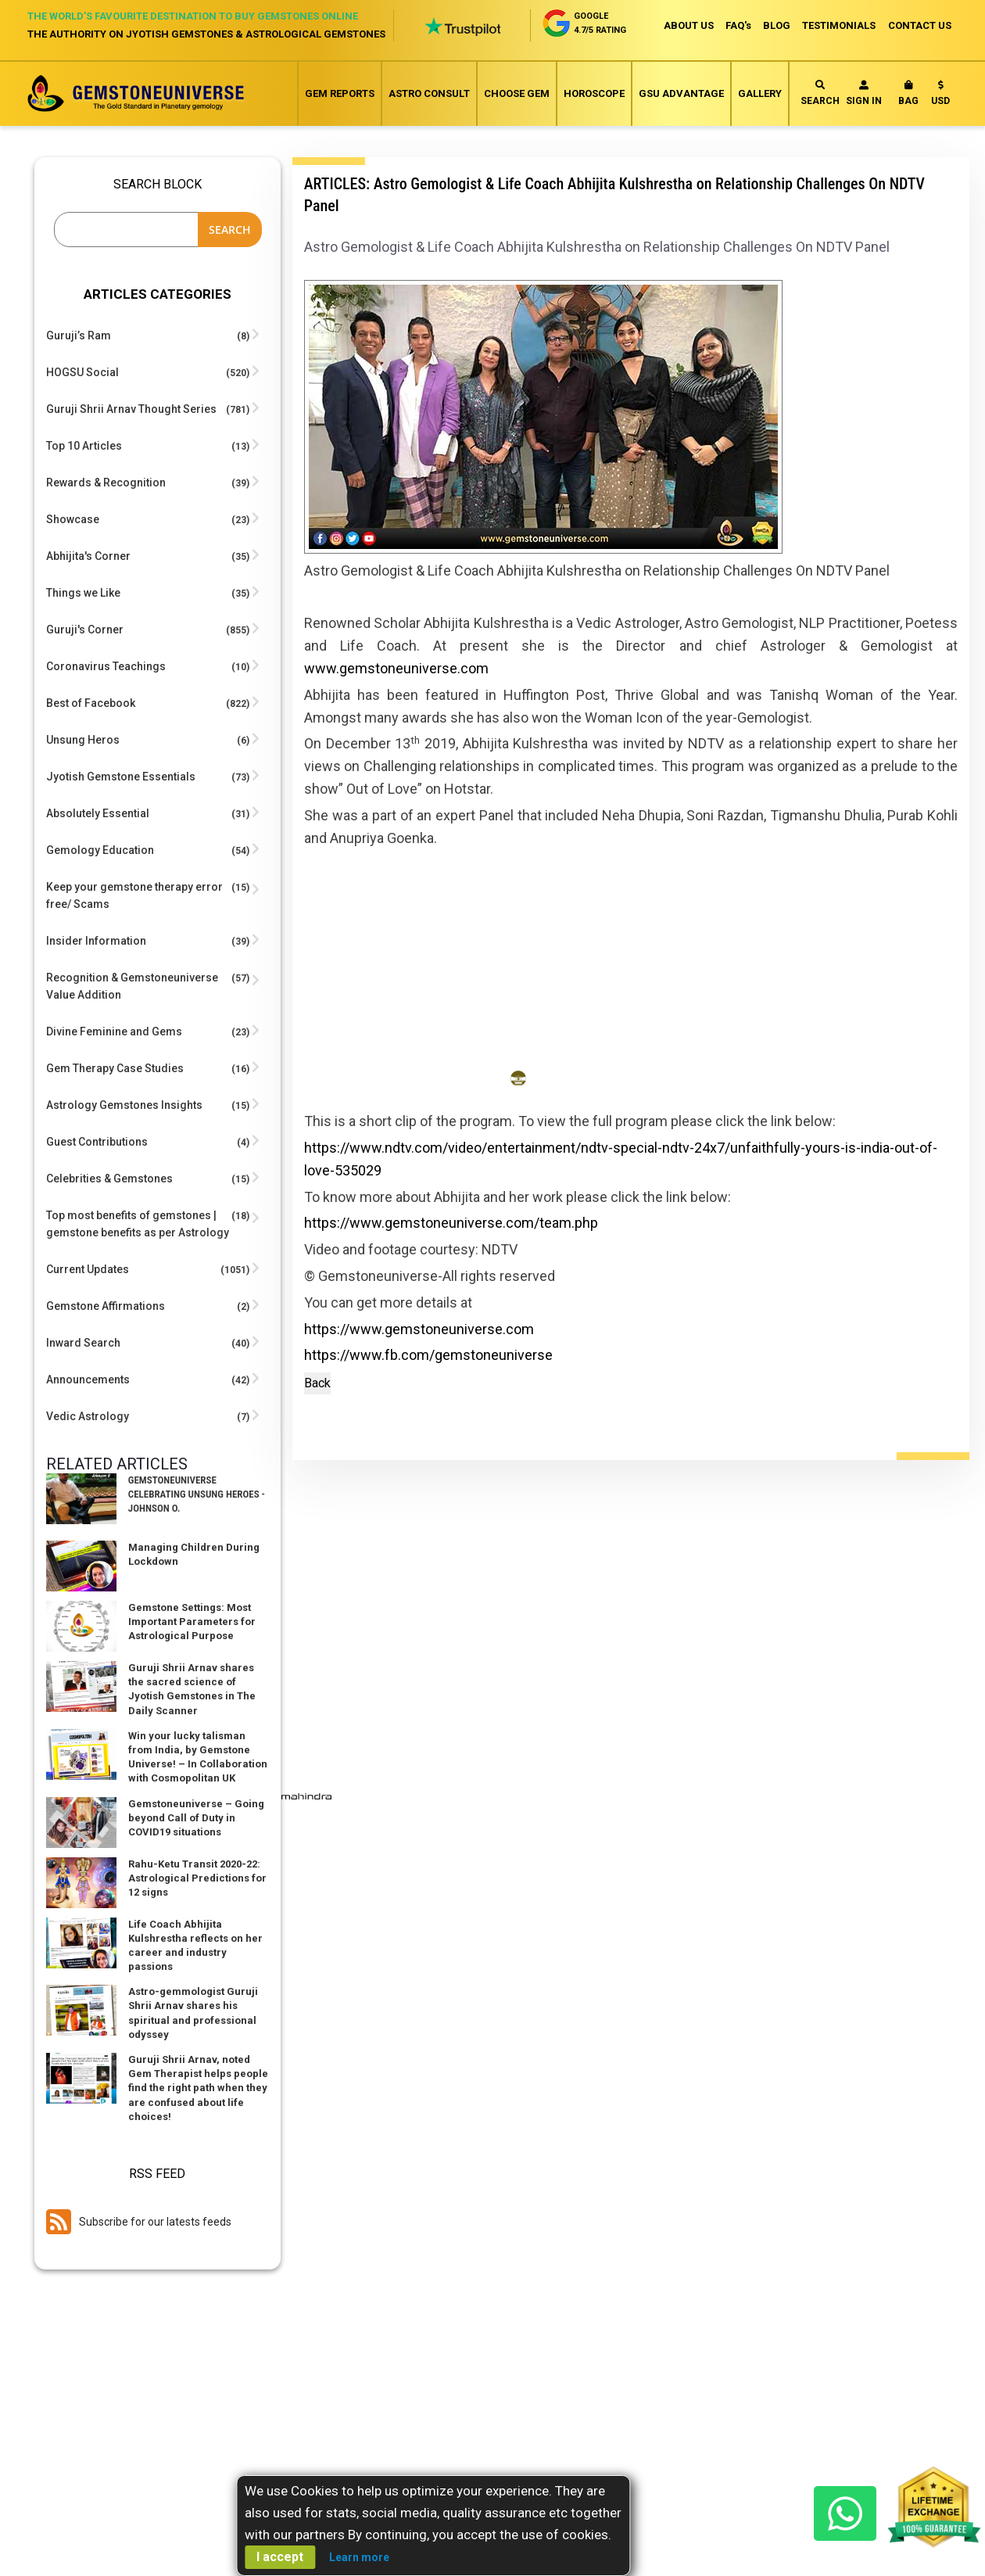  Describe the element at coordinates (518, 1078) in the screenshot. I see `watchtower container monitoring service logo` at that location.